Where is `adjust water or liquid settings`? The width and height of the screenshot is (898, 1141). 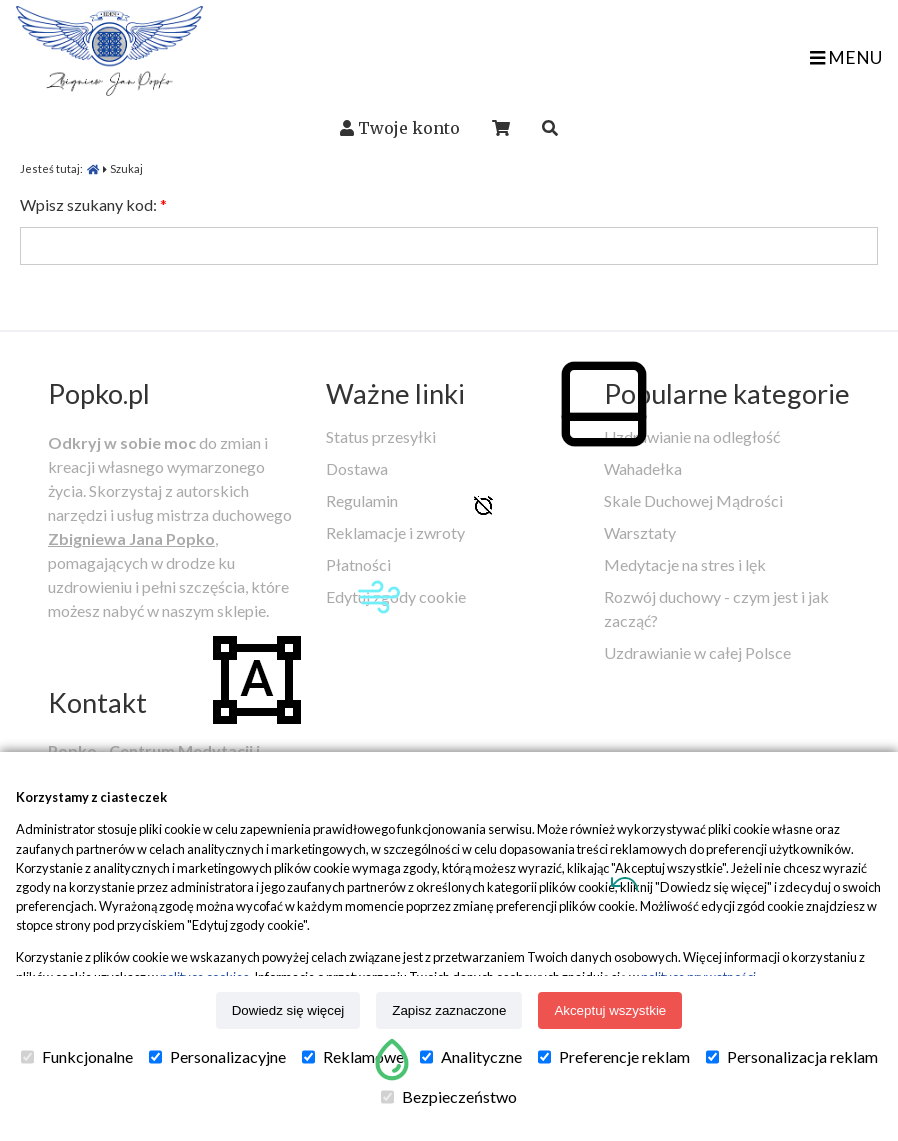
adjust water or liquid settings is located at coordinates (392, 1061).